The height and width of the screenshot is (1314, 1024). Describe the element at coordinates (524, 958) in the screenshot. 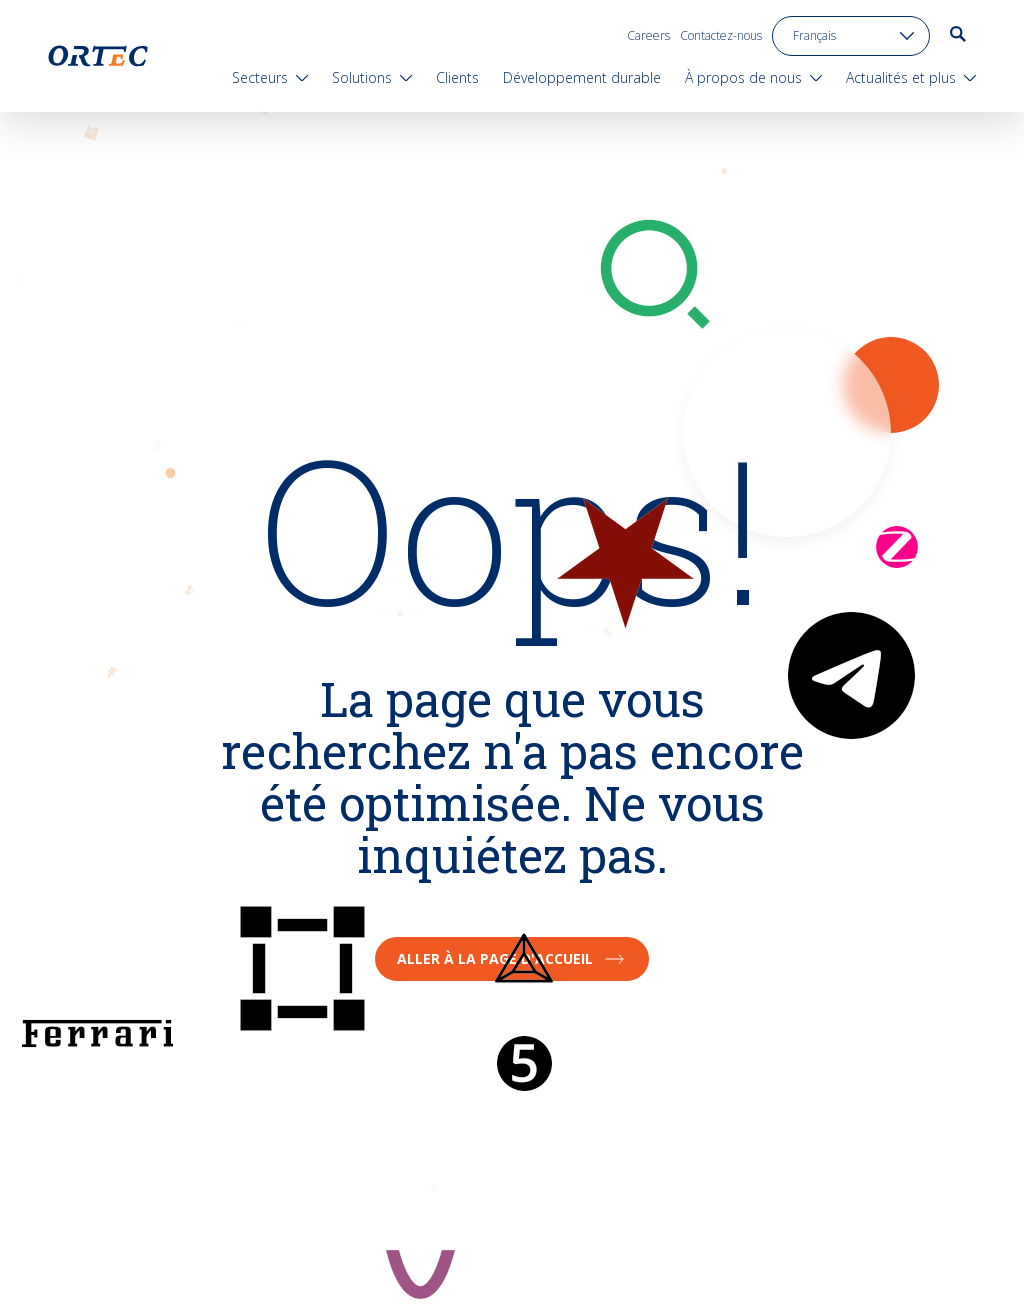

I see `basic attention token (BAT) cryptocurrency logo` at that location.